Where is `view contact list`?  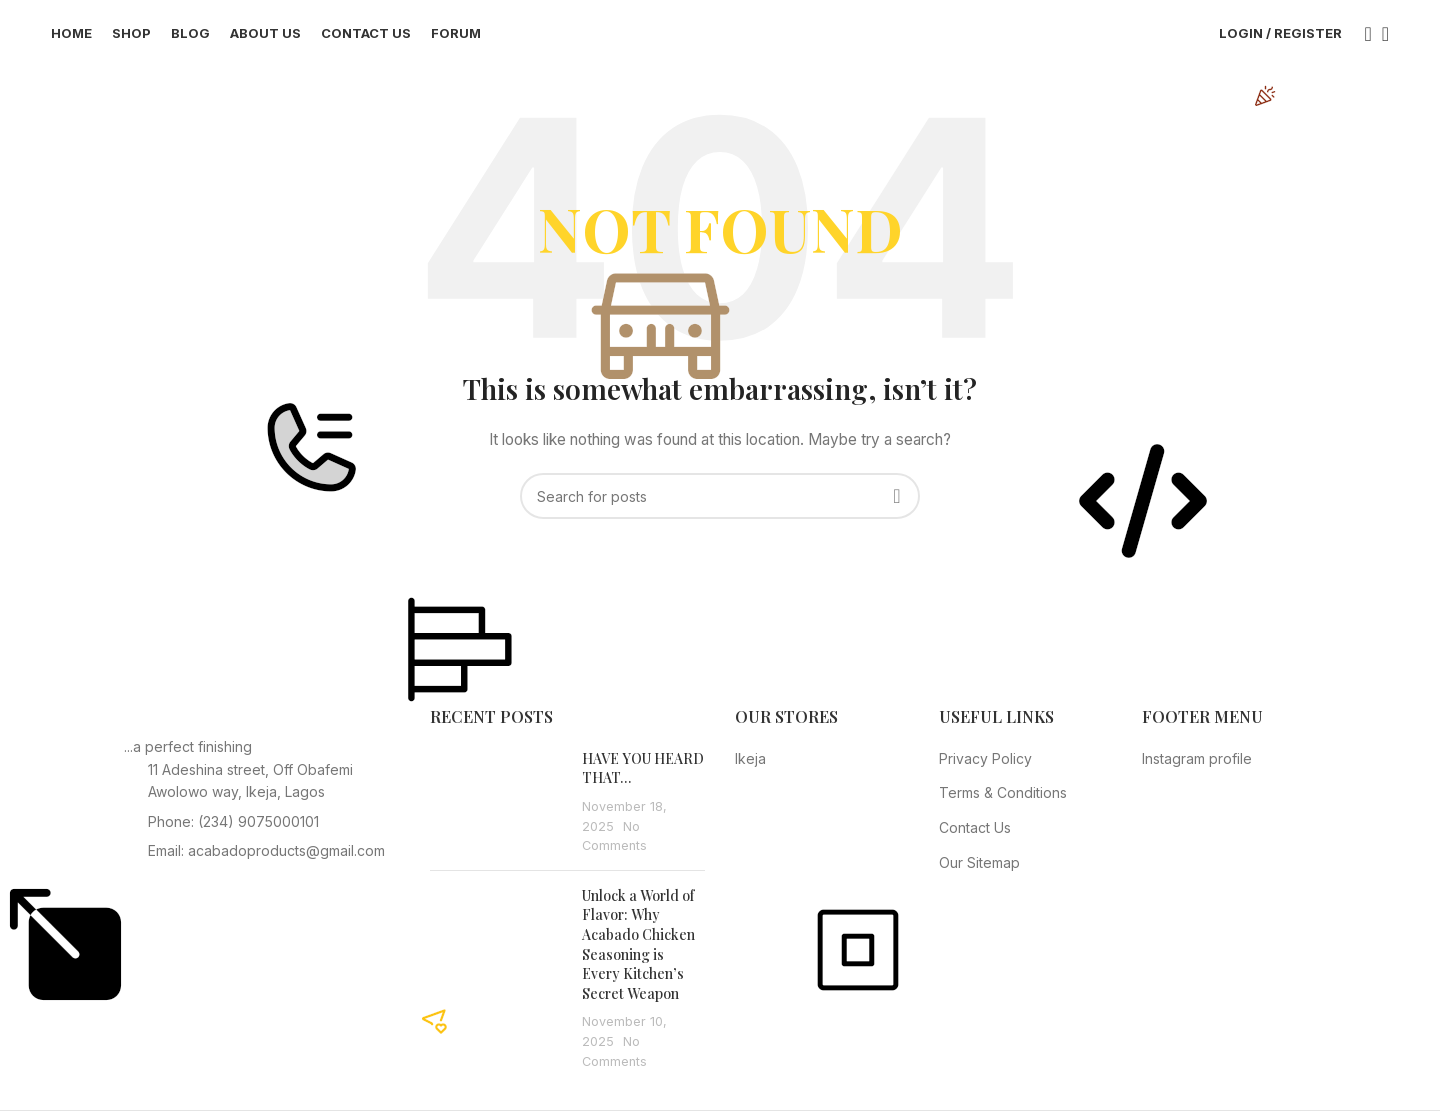 view contact list is located at coordinates (313, 445).